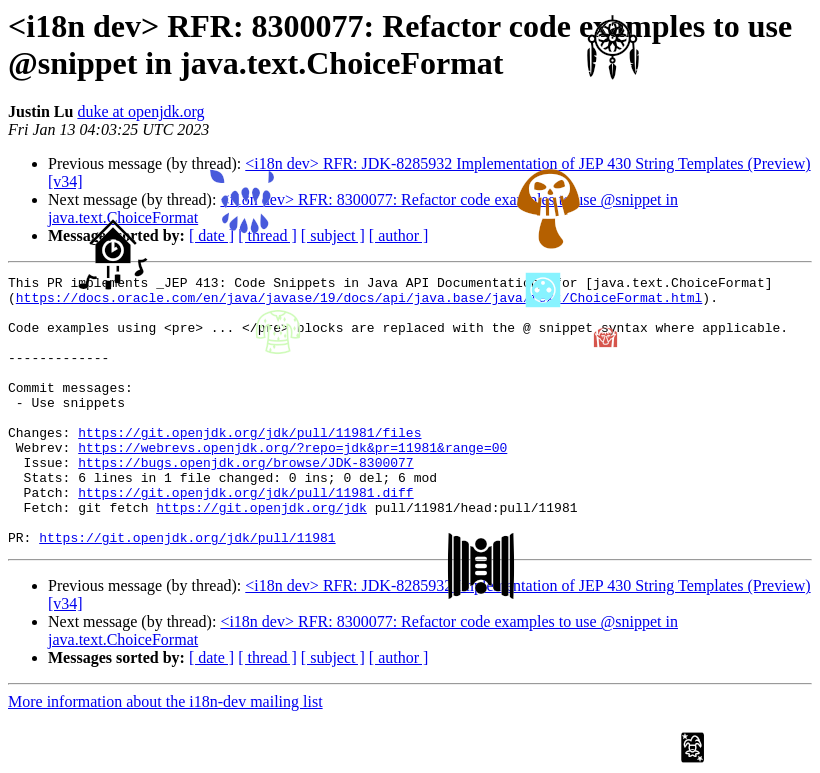  What do you see at coordinates (548, 209) in the screenshot?
I see `deadly or poisonous mushroom indicator` at bounding box center [548, 209].